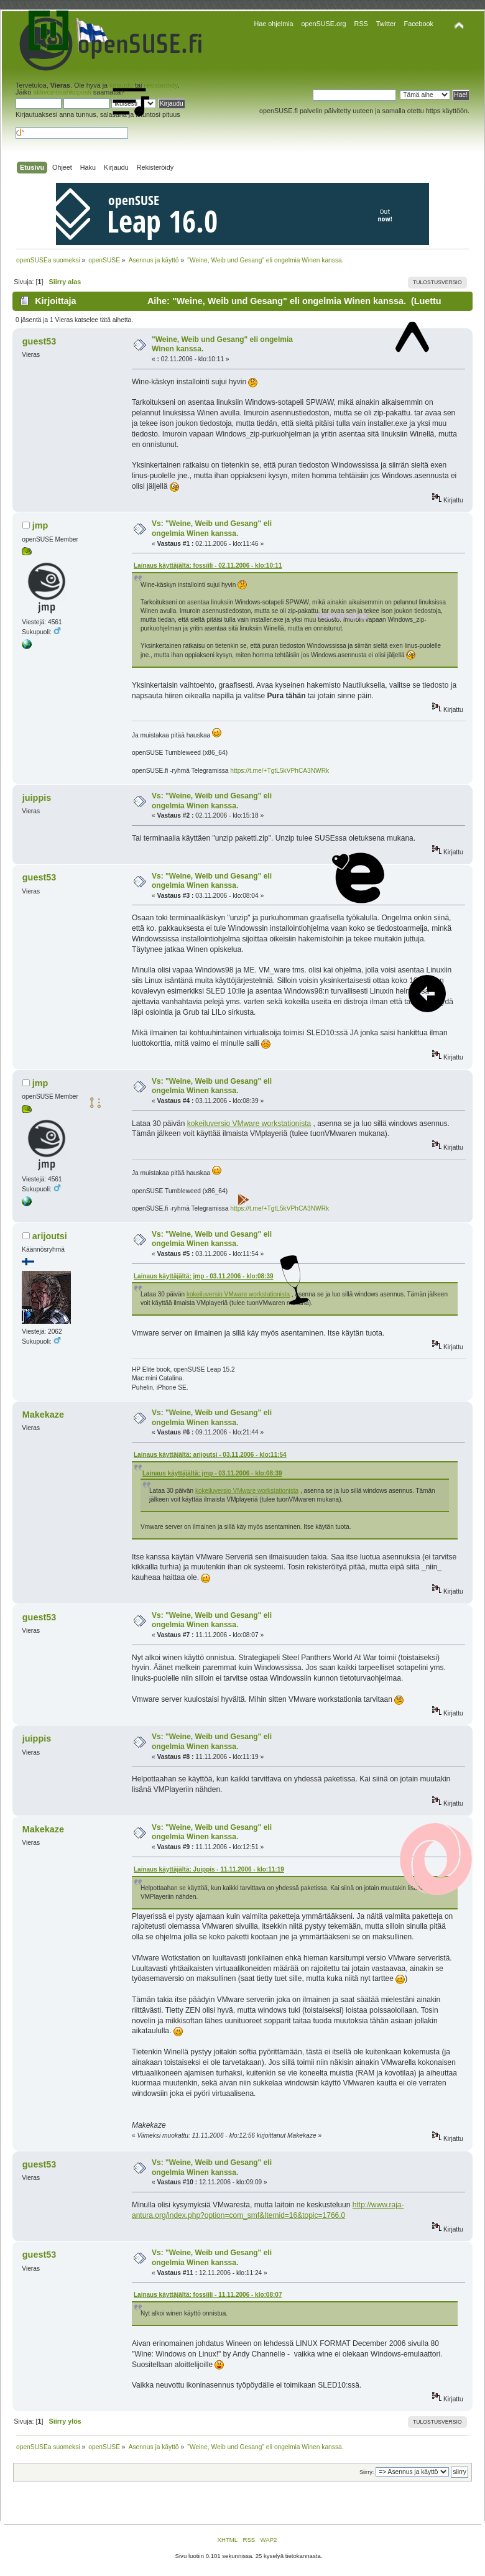 Image resolution: width=485 pixels, height=2576 pixels. Describe the element at coordinates (412, 337) in the screenshot. I see `expo development platform logo` at that location.